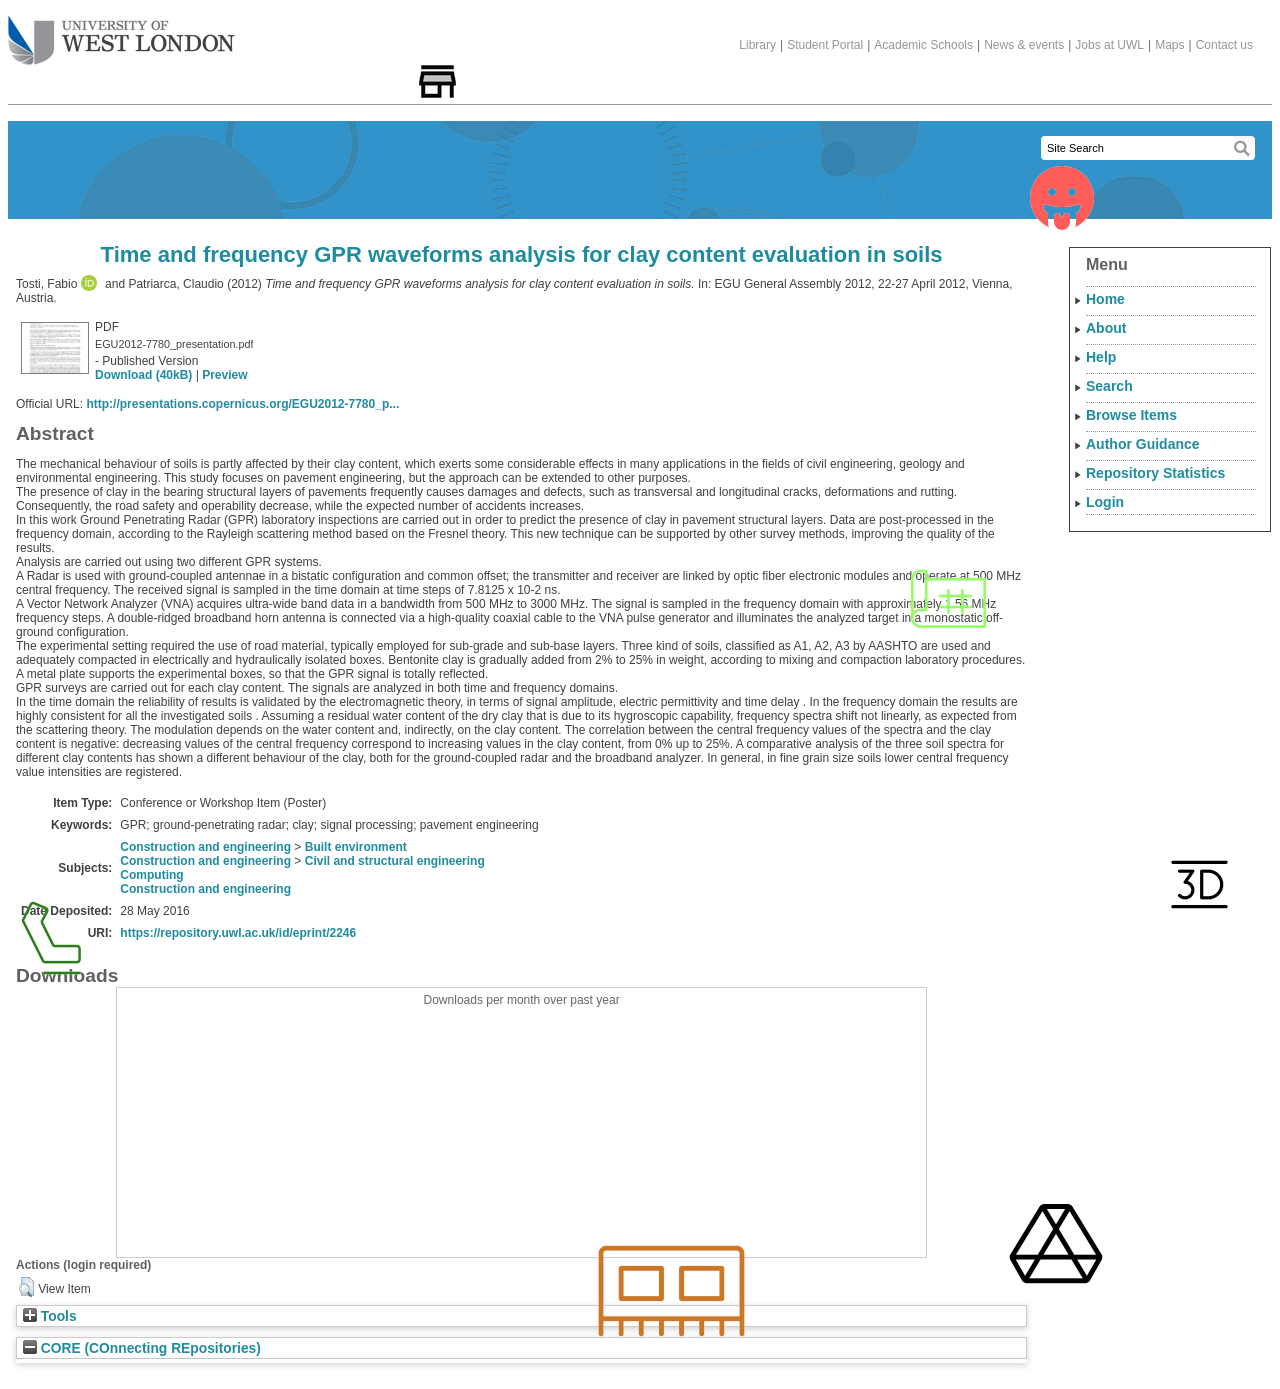 This screenshot has height=1389, width=1280. What do you see at coordinates (1062, 198) in the screenshot?
I see `add a playful or silly reaction` at bounding box center [1062, 198].